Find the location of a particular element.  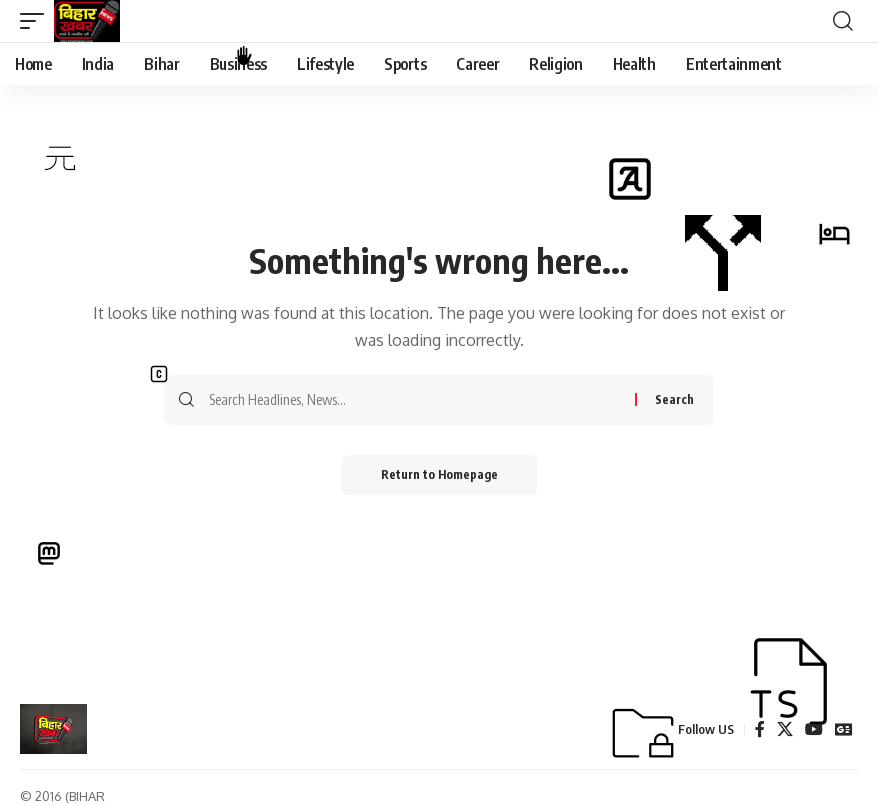

view price in chinese yuan is located at coordinates (60, 159).